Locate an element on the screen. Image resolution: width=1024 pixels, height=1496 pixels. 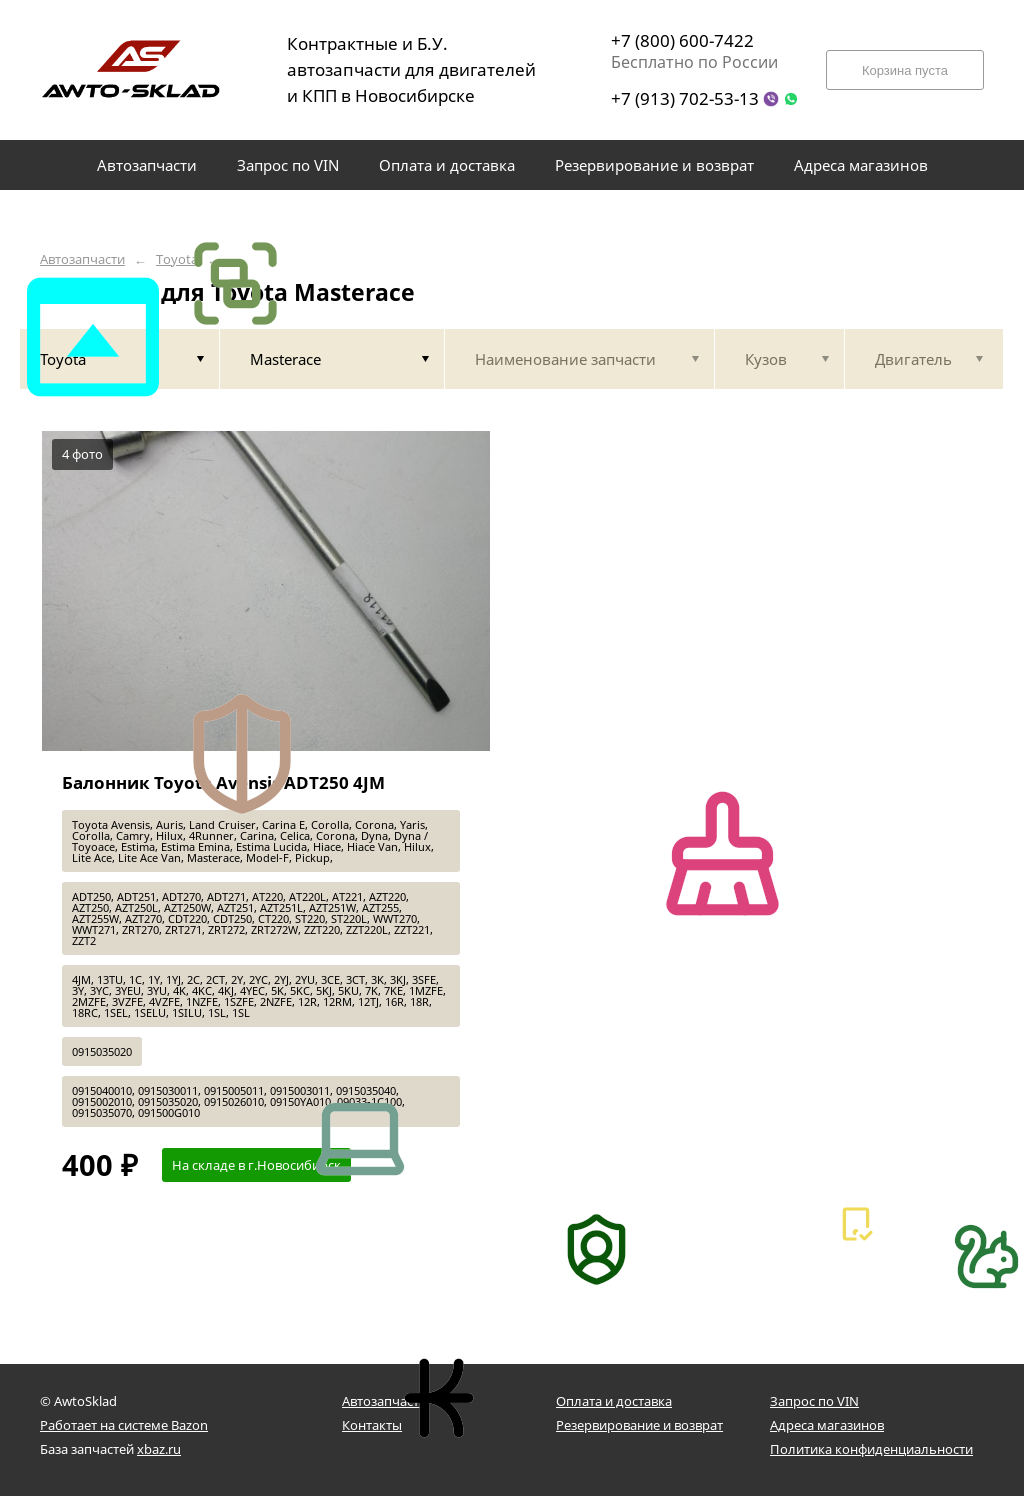
access user privacy or security settings is located at coordinates (596, 1249).